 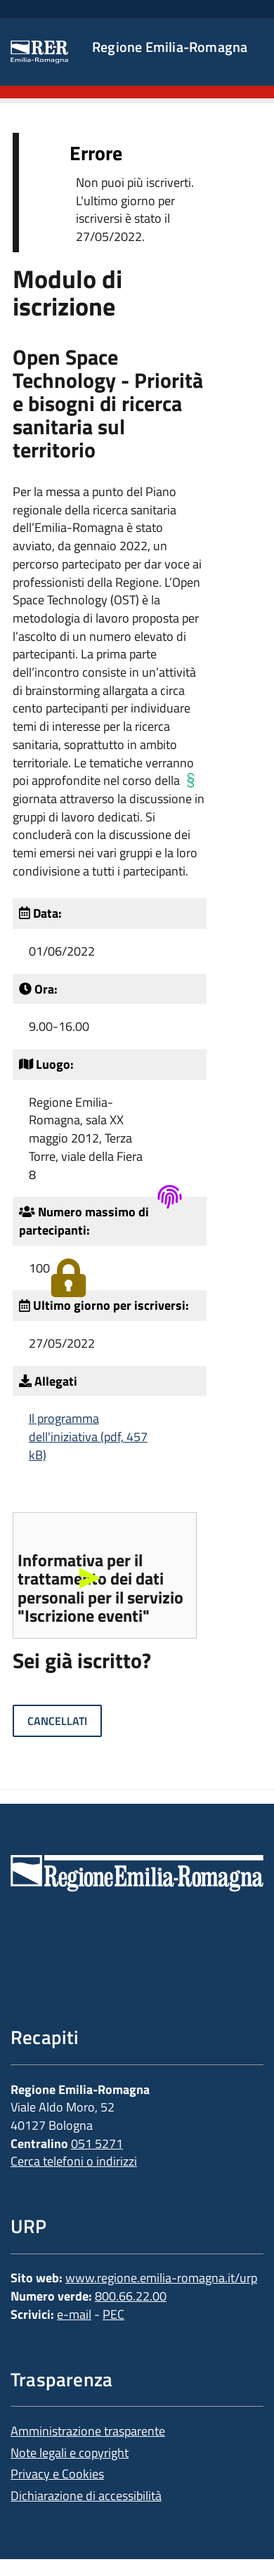 I want to click on authenticate with biometric fingerprint, so click(x=169, y=1197).